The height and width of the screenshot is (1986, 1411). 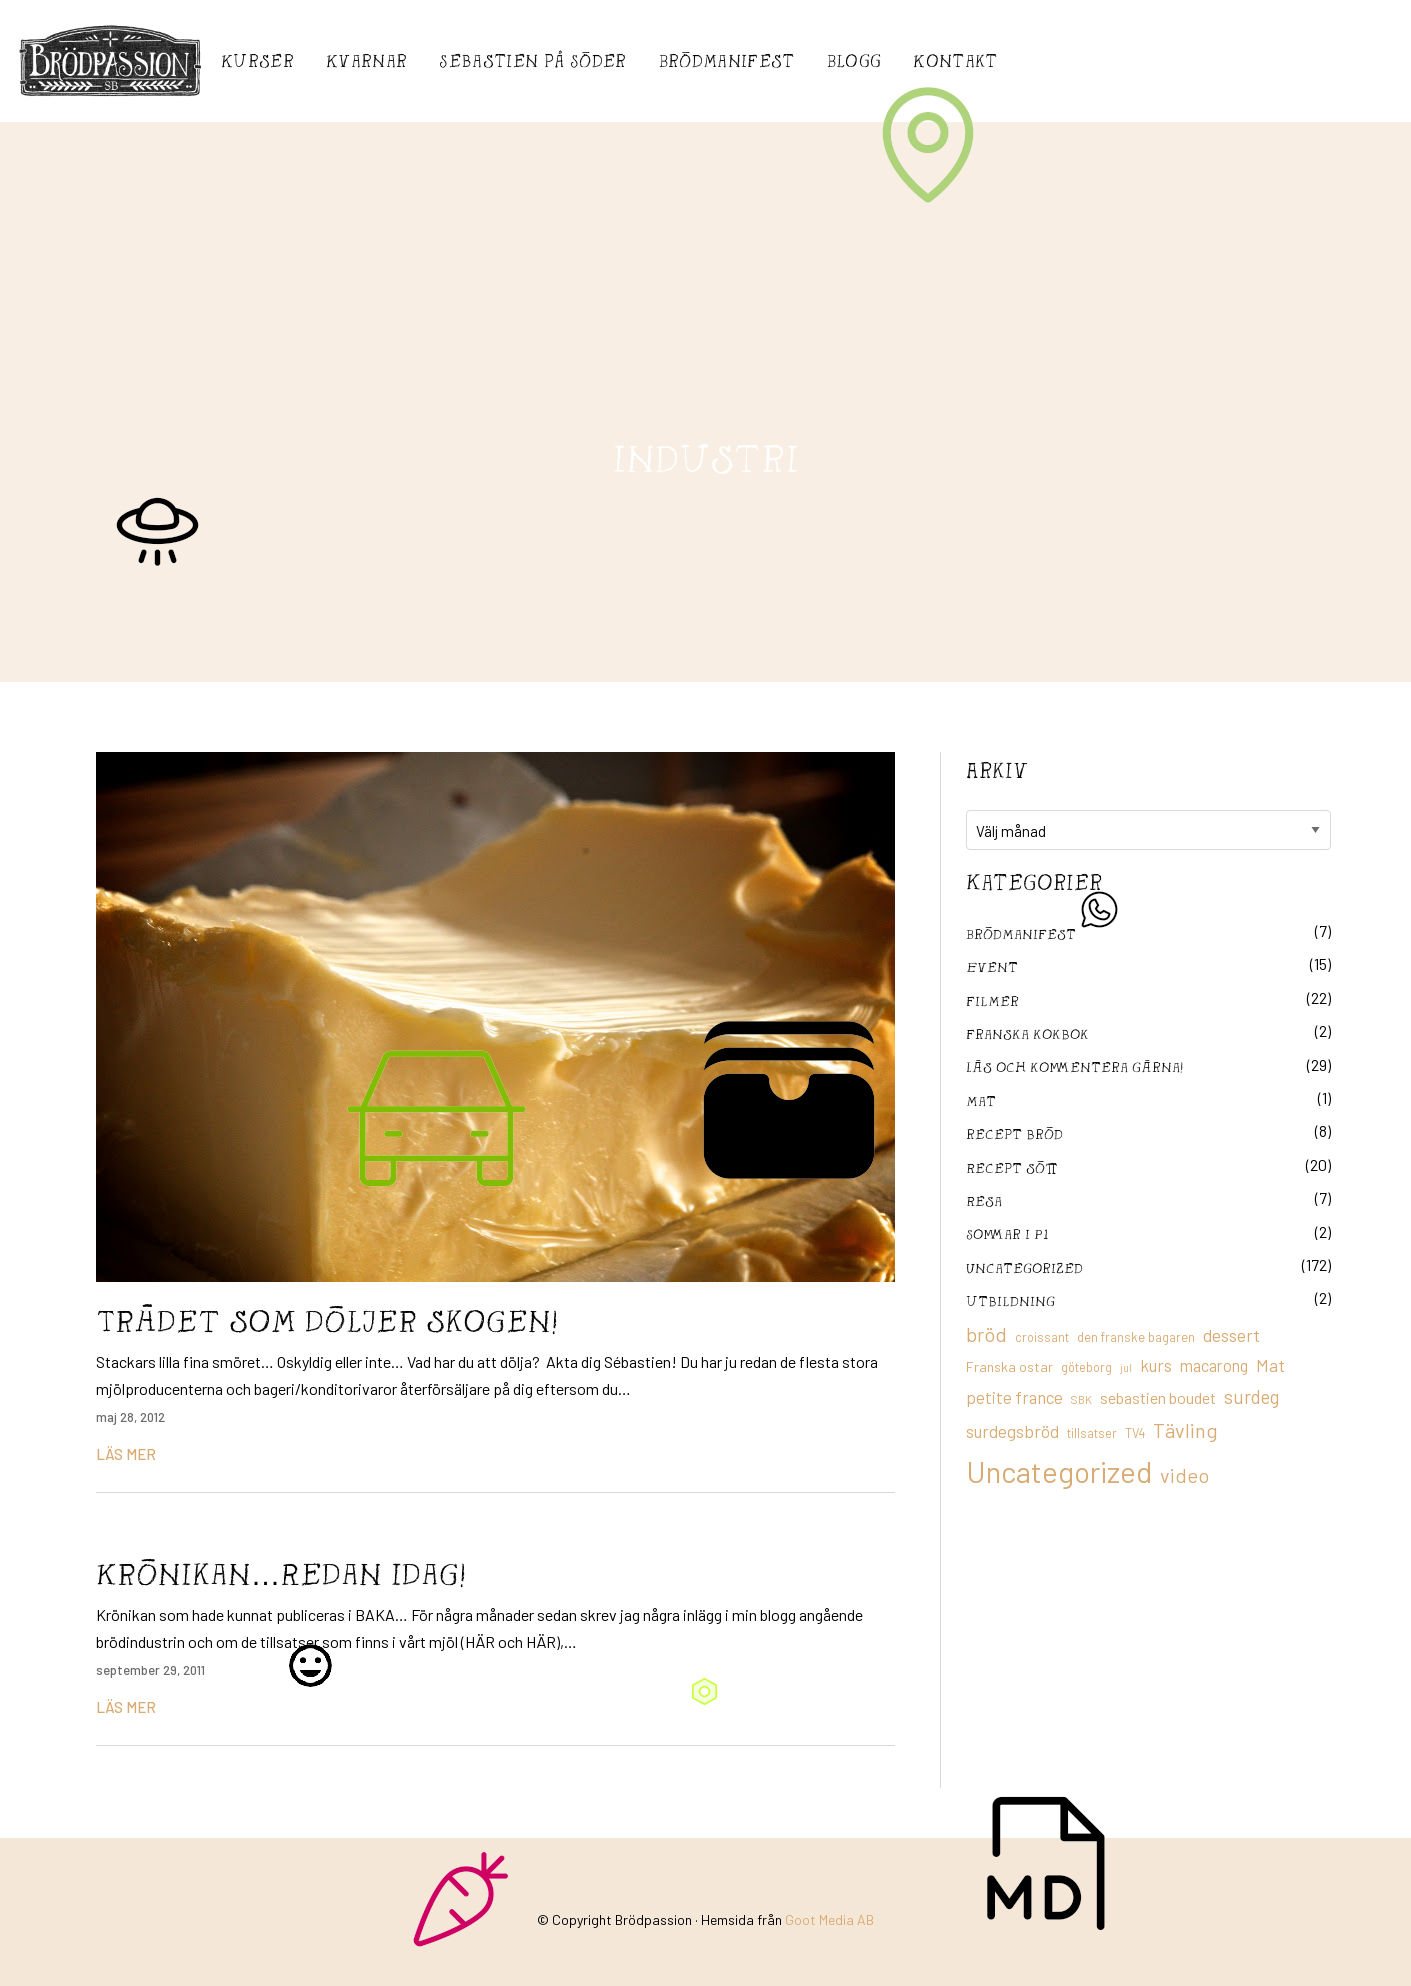 What do you see at coordinates (436, 1121) in the screenshot?
I see `access vehicle or car-related features` at bounding box center [436, 1121].